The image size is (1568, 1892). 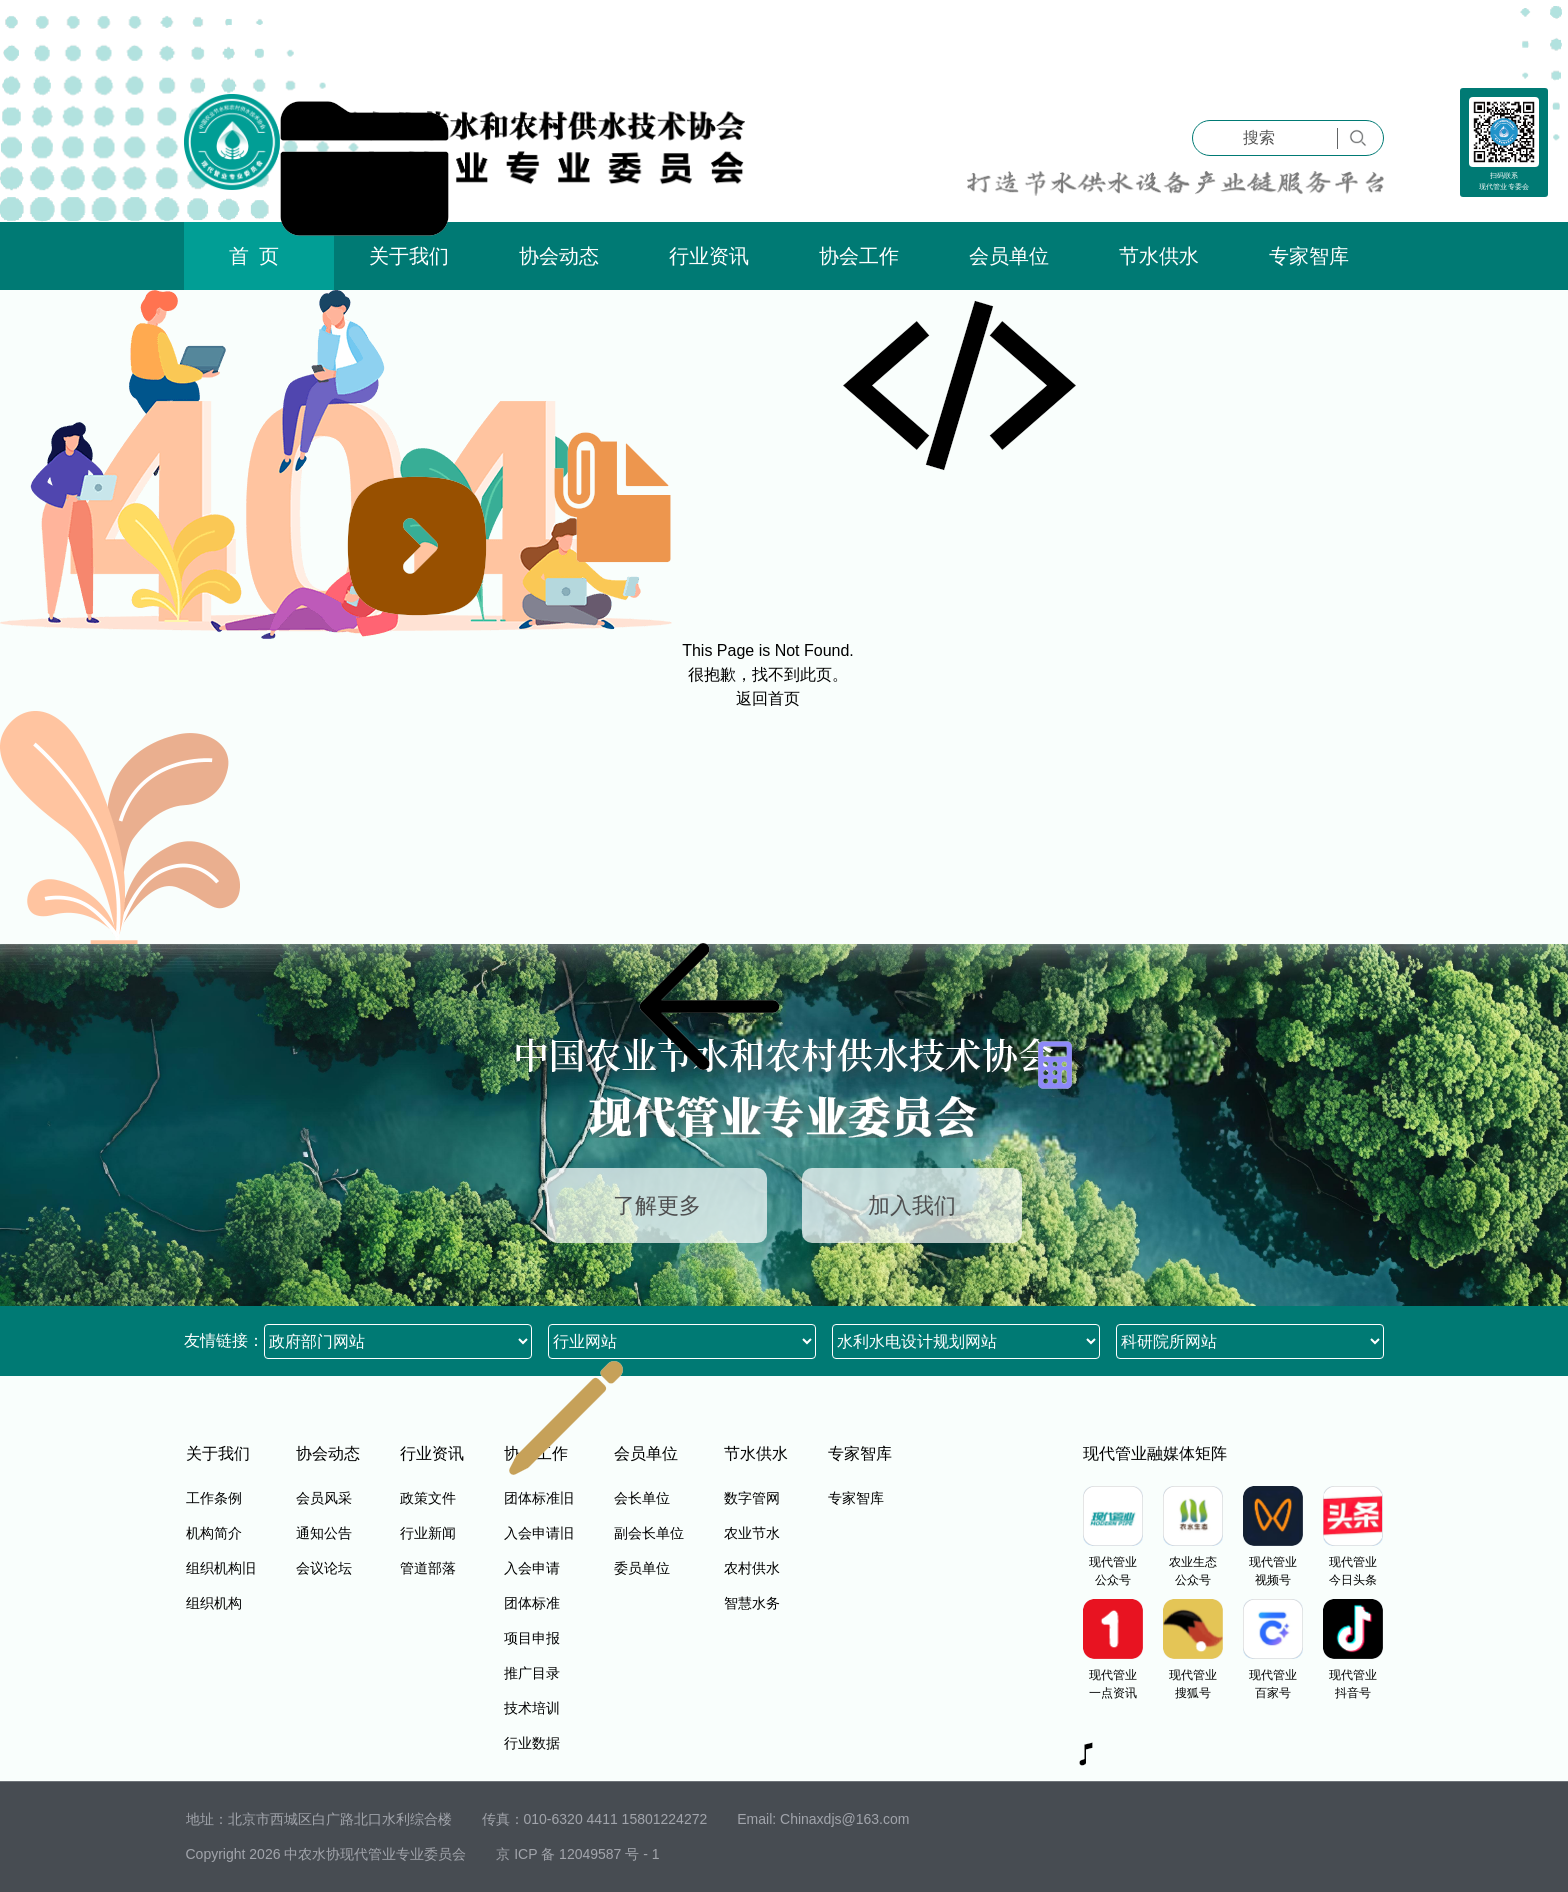 I want to click on open folder to view contents, so click(x=364, y=168).